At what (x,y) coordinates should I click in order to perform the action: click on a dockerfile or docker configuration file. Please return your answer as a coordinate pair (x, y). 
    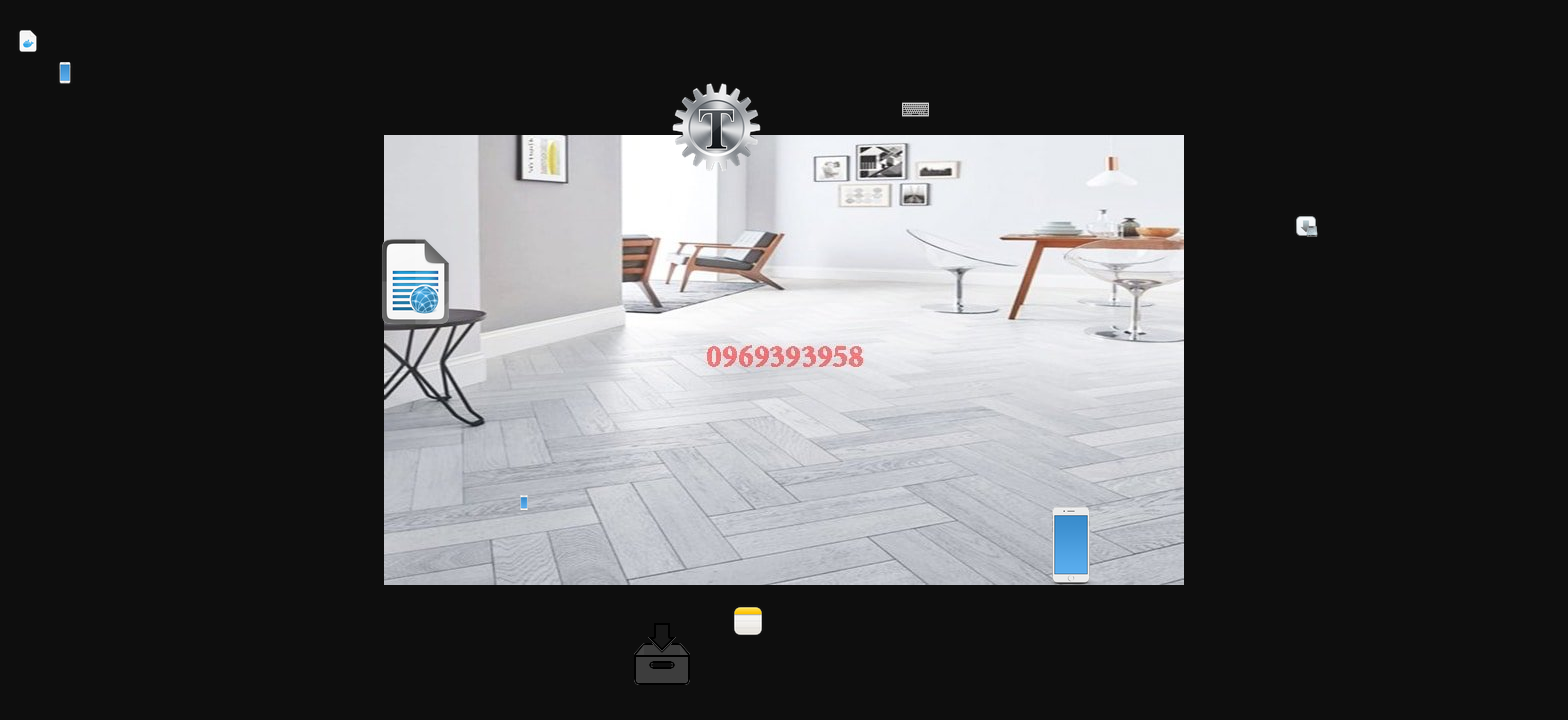
    Looking at the image, I should click on (28, 41).